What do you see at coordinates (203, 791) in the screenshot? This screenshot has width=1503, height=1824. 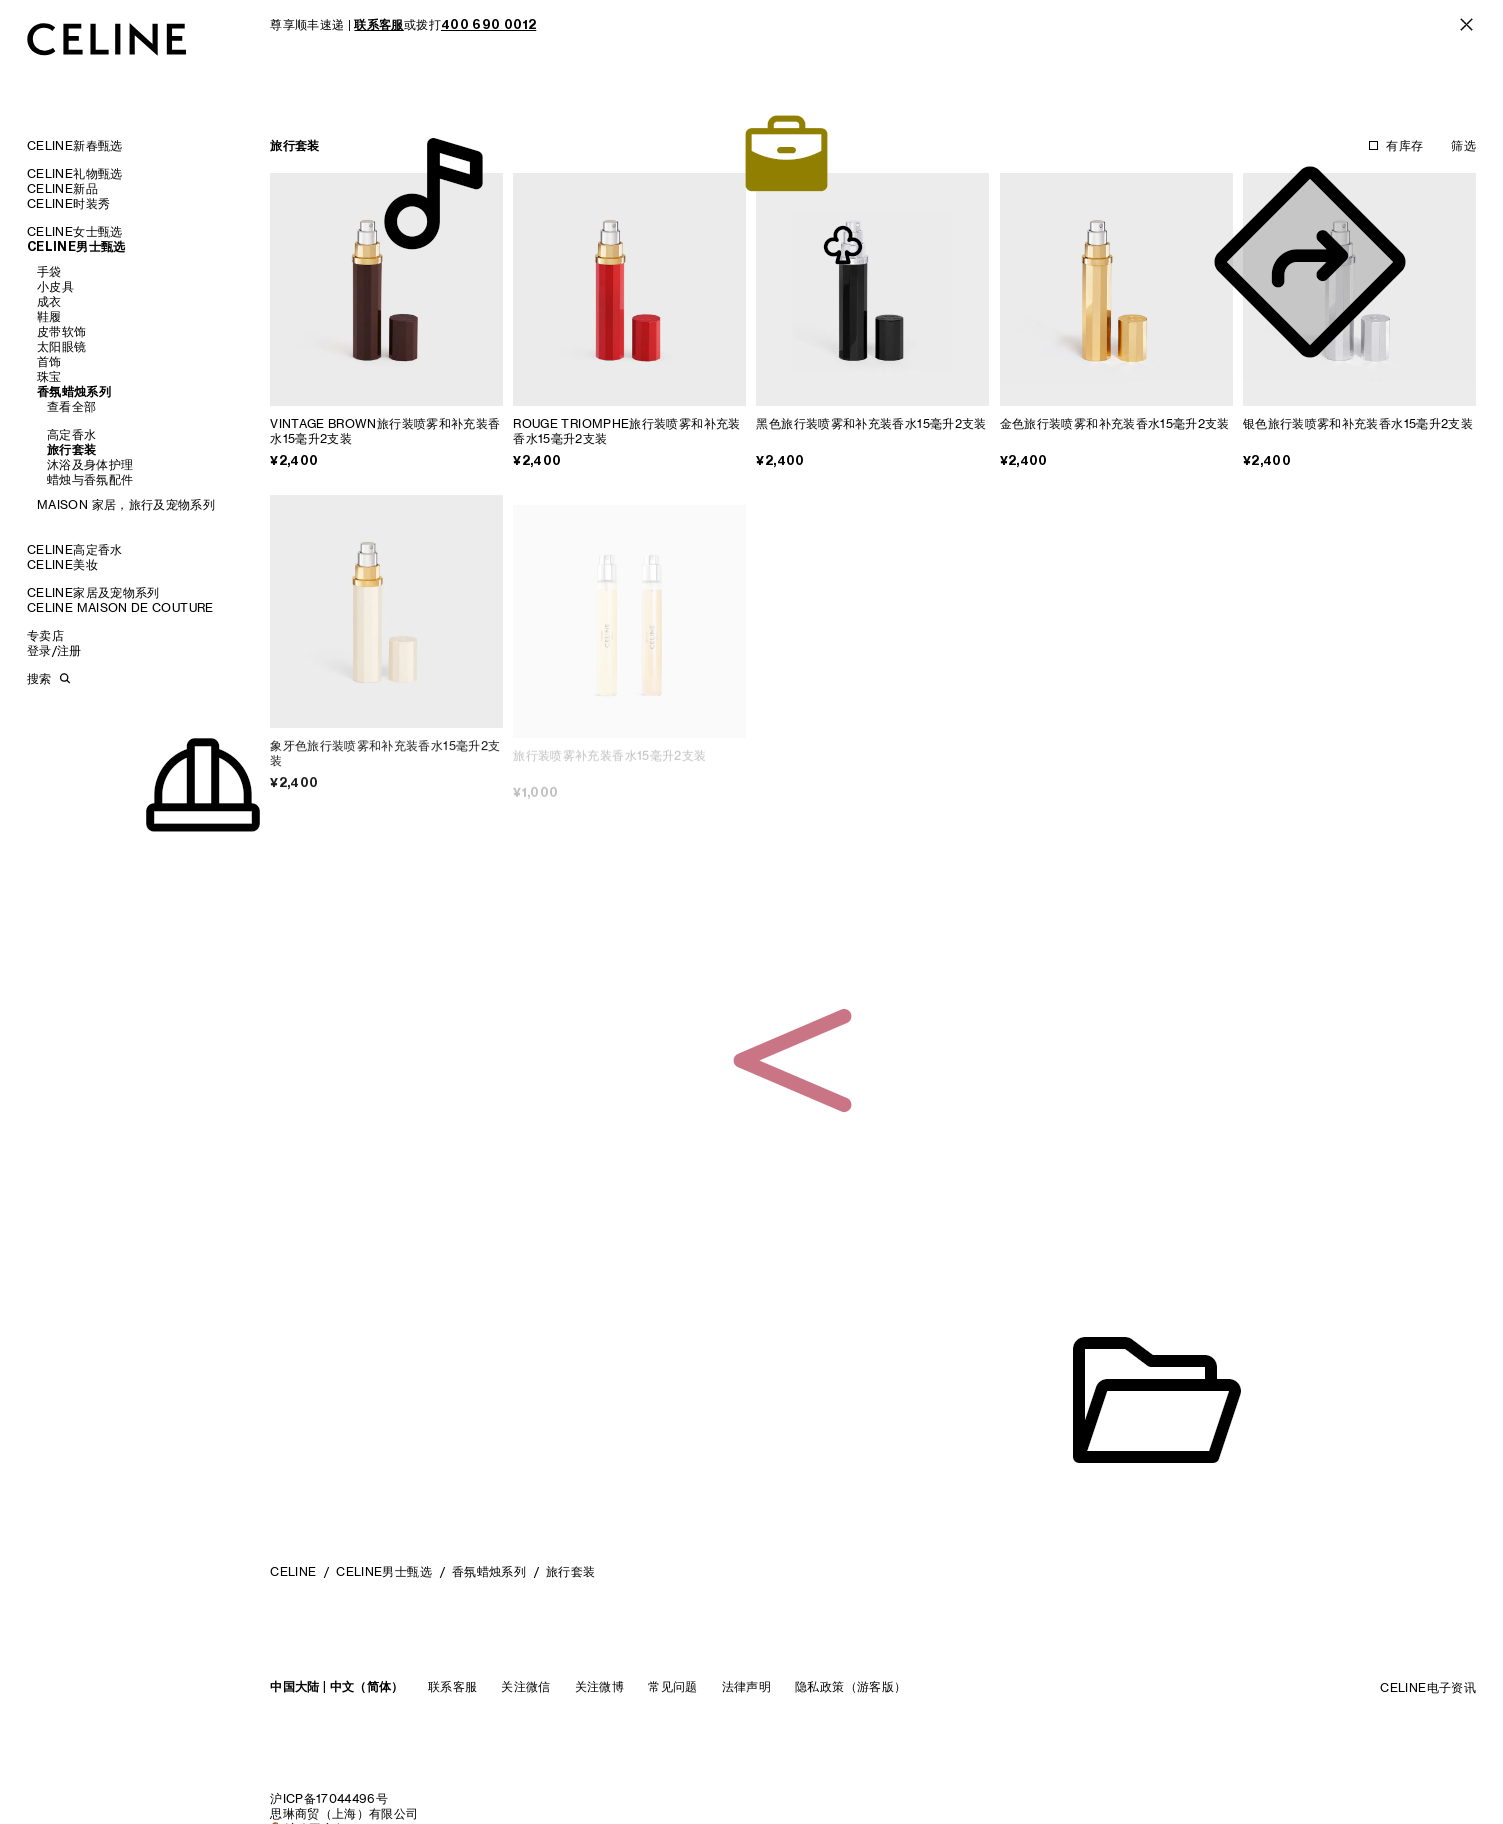 I see `access construction or site safety settings` at bounding box center [203, 791].